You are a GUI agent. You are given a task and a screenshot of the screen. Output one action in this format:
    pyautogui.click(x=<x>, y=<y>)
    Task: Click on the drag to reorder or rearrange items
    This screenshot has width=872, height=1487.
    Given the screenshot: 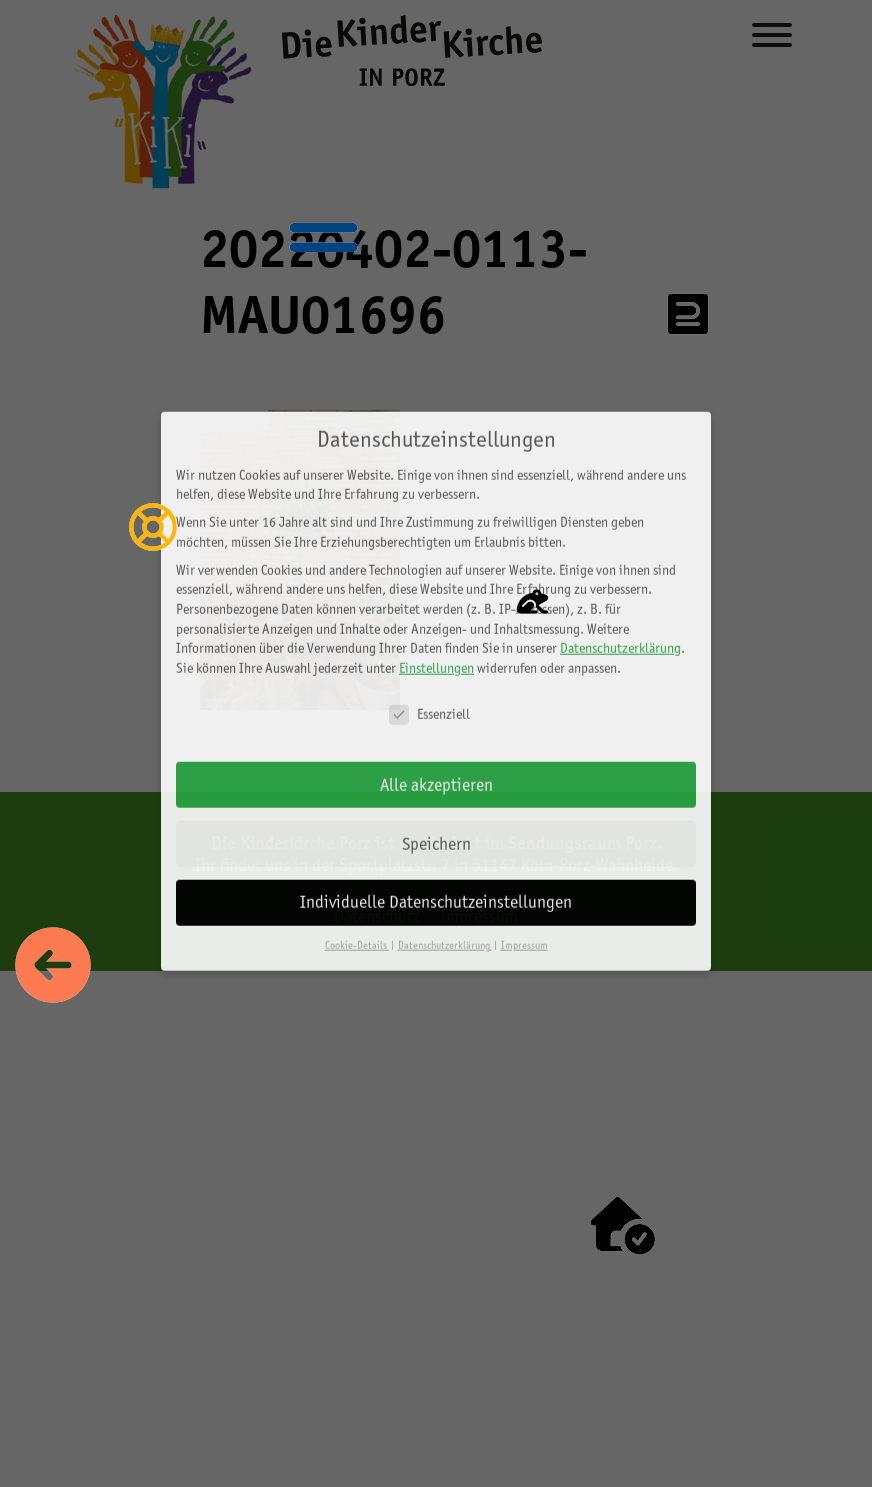 What is the action you would take?
    pyautogui.click(x=323, y=237)
    